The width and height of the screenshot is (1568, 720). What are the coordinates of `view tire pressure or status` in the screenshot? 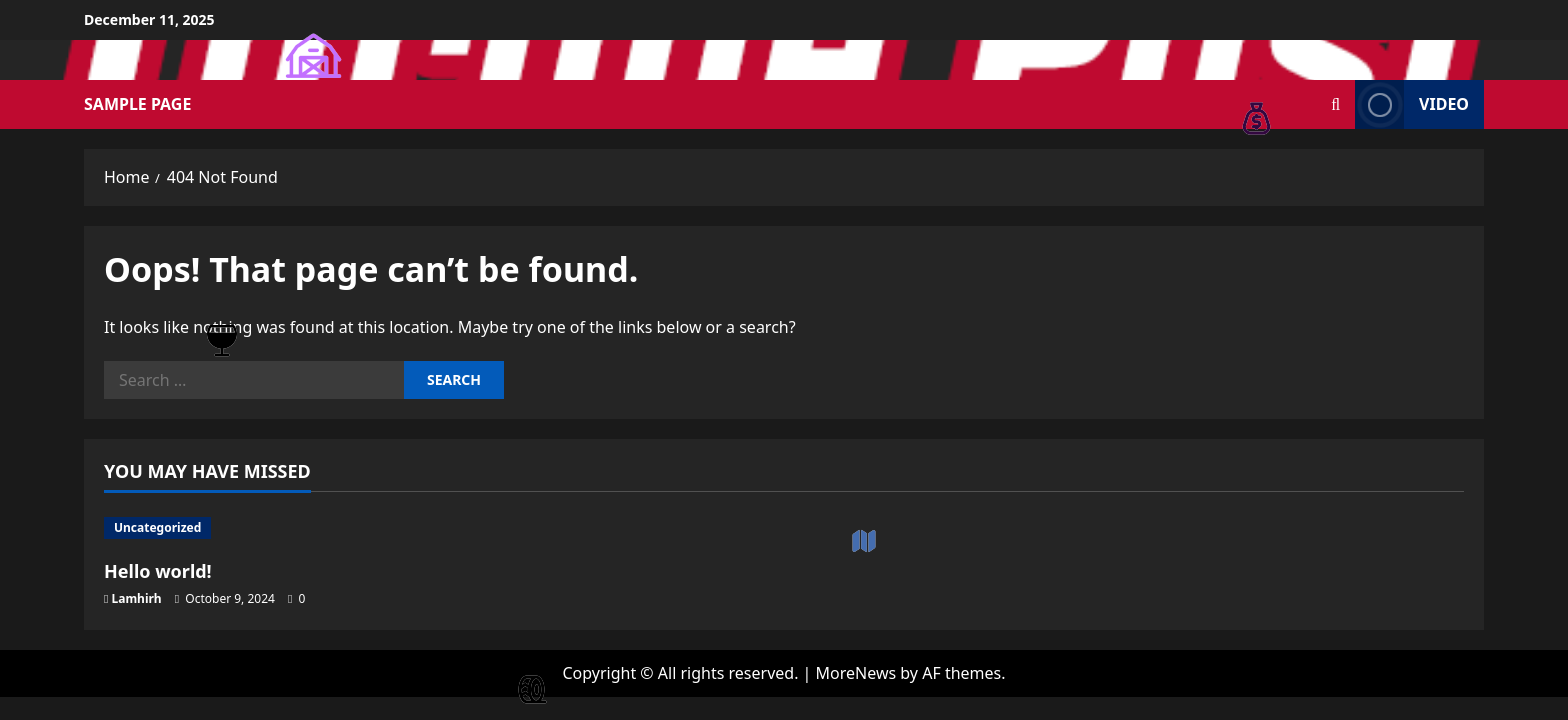 It's located at (531, 689).